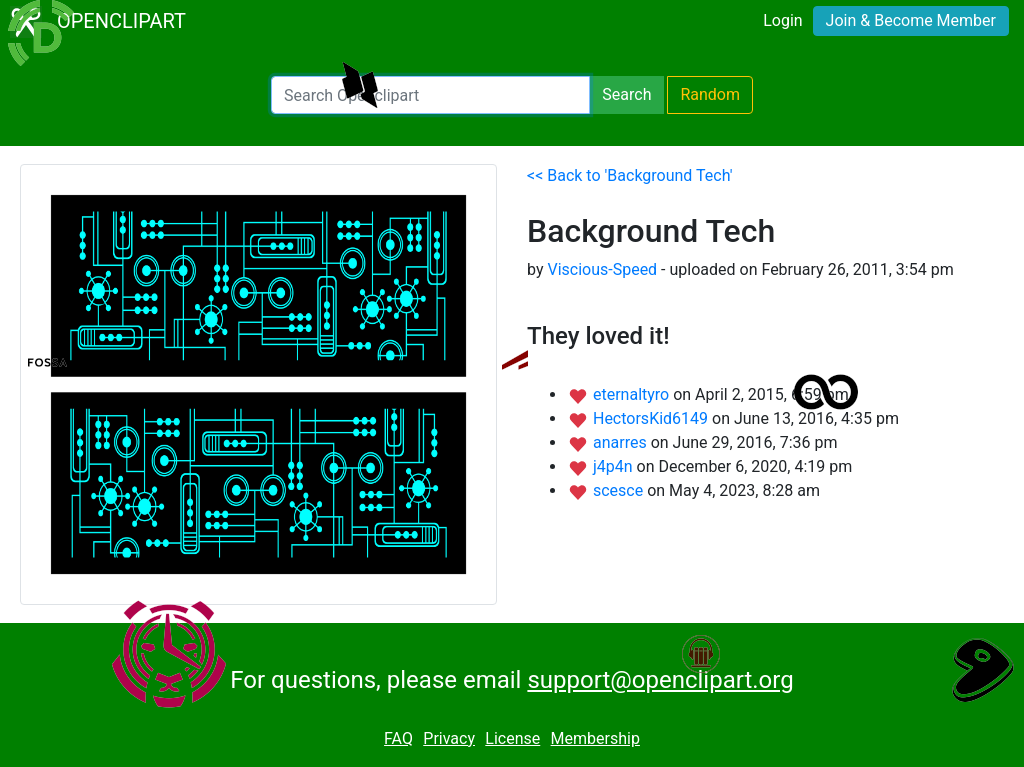 The width and height of the screenshot is (1024, 767). What do you see at coordinates (360, 85) in the screenshot?
I see `visit dblp computer science bibliography` at bounding box center [360, 85].